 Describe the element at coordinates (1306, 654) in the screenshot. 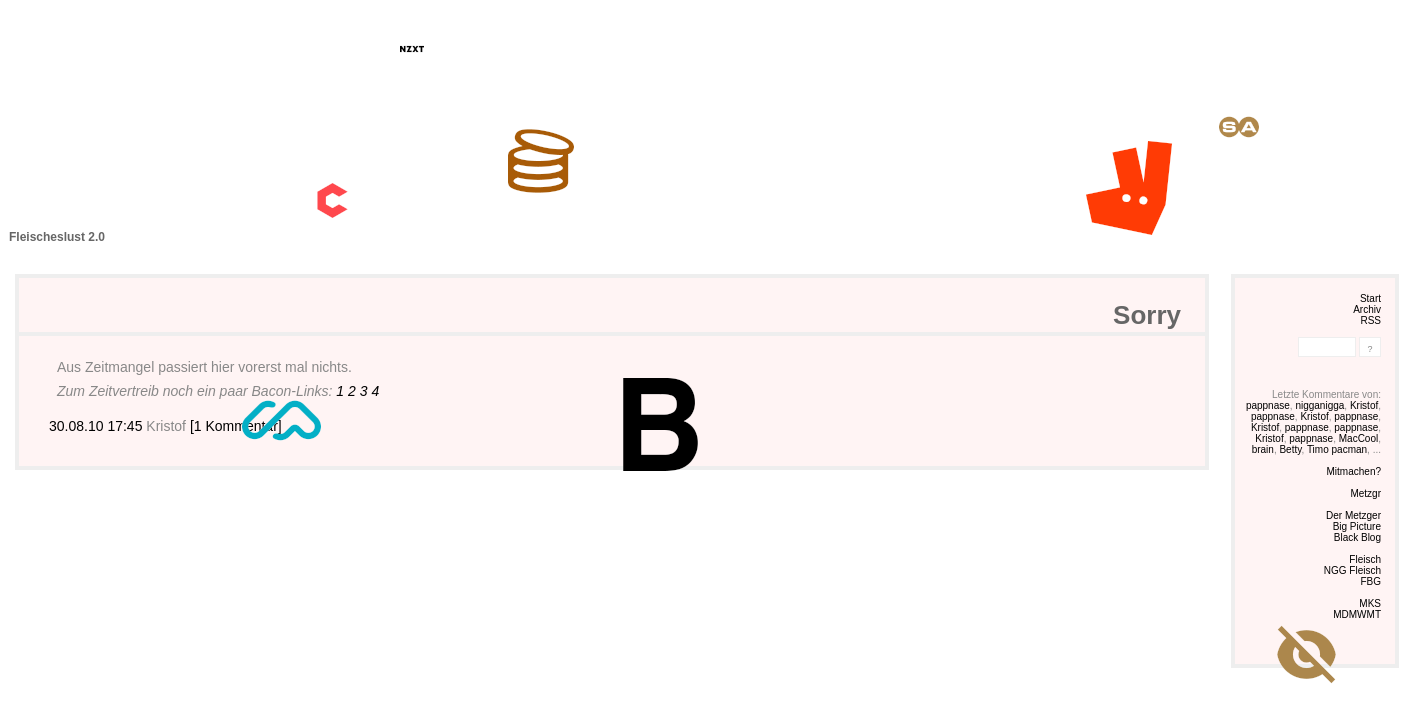

I see `hide password or sensitive content` at that location.